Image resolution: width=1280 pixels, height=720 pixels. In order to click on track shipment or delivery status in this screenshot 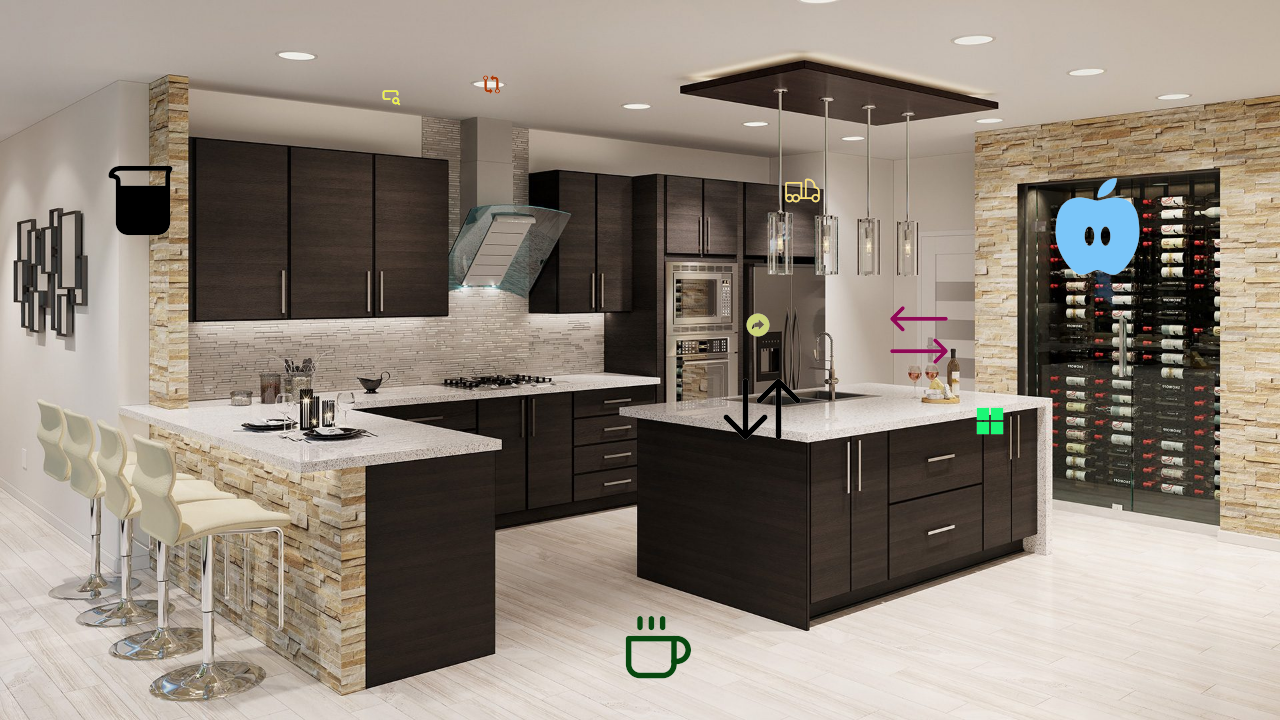, I will do `click(802, 190)`.